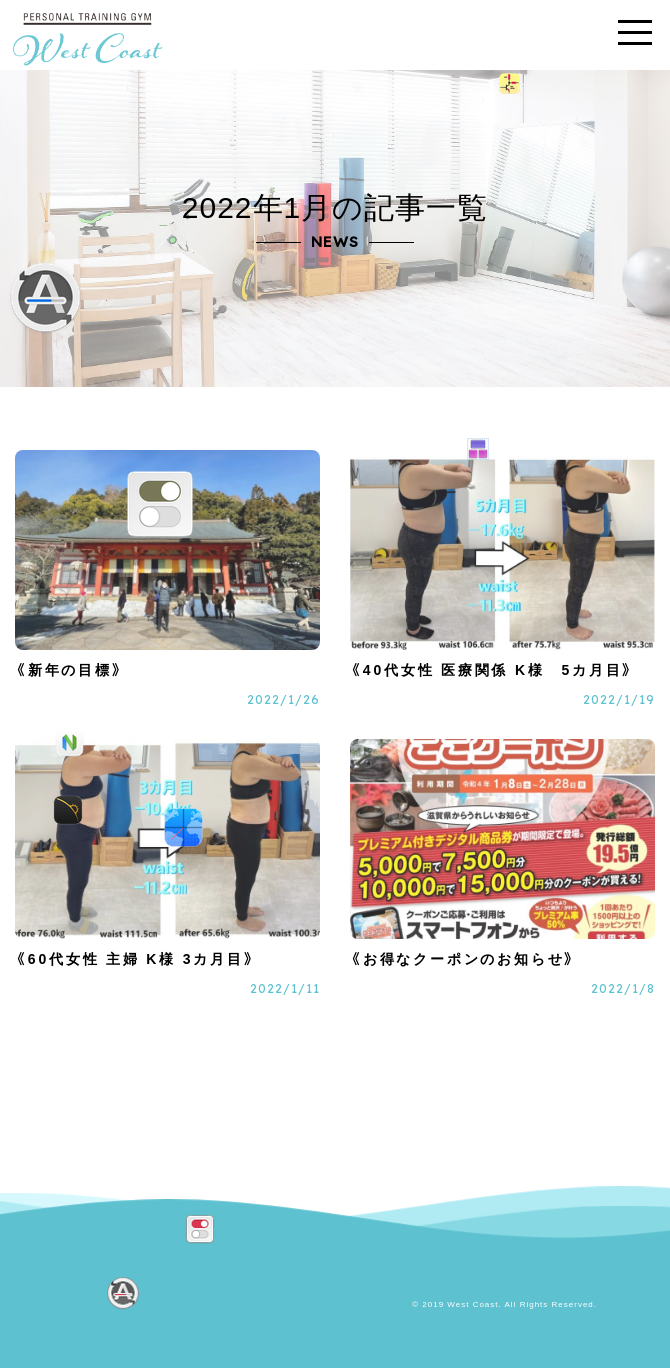 The width and height of the screenshot is (670, 1368). I want to click on open system tweaks or settings app, so click(200, 1229).